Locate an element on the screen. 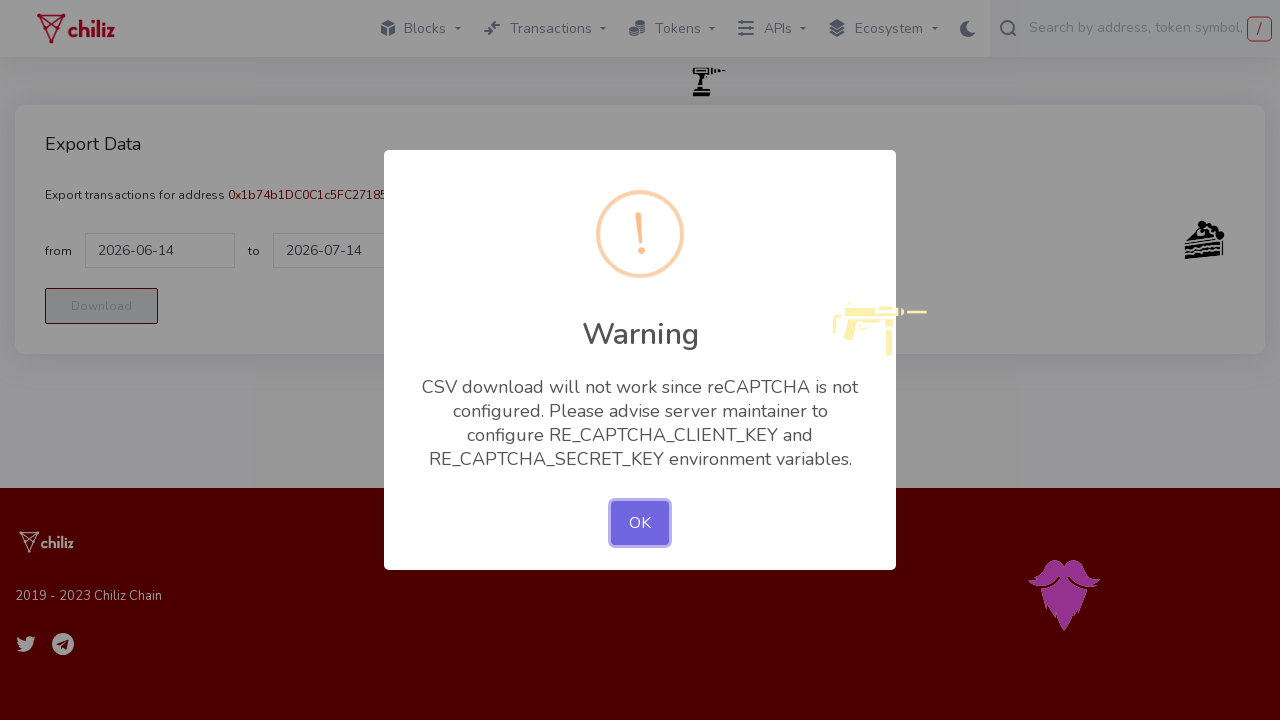  view birthday or celebration events is located at coordinates (1204, 240).